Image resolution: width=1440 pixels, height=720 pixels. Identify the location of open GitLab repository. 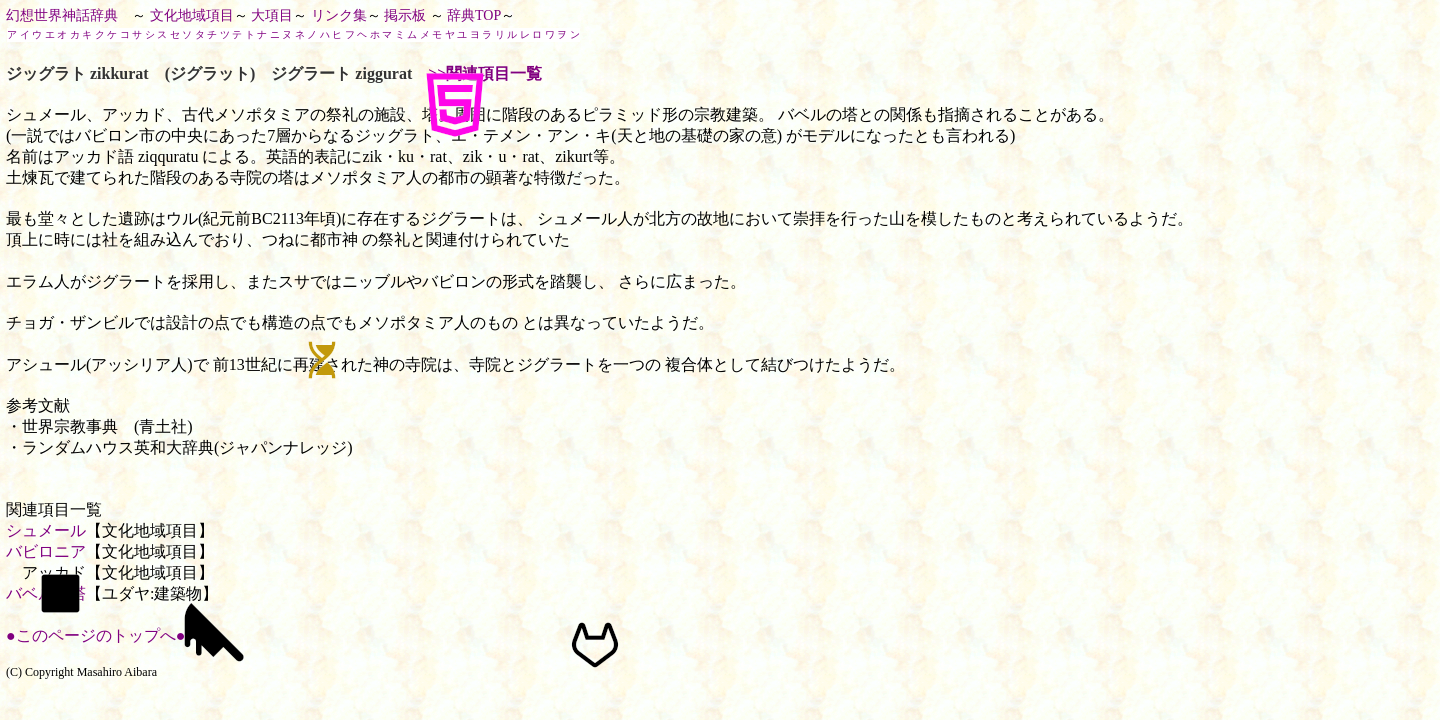
(595, 645).